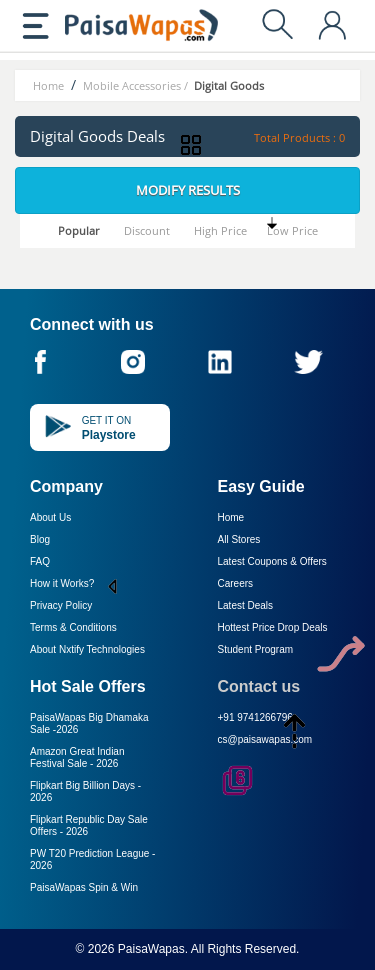  What do you see at coordinates (191, 145) in the screenshot?
I see `view items in grid layout` at bounding box center [191, 145].